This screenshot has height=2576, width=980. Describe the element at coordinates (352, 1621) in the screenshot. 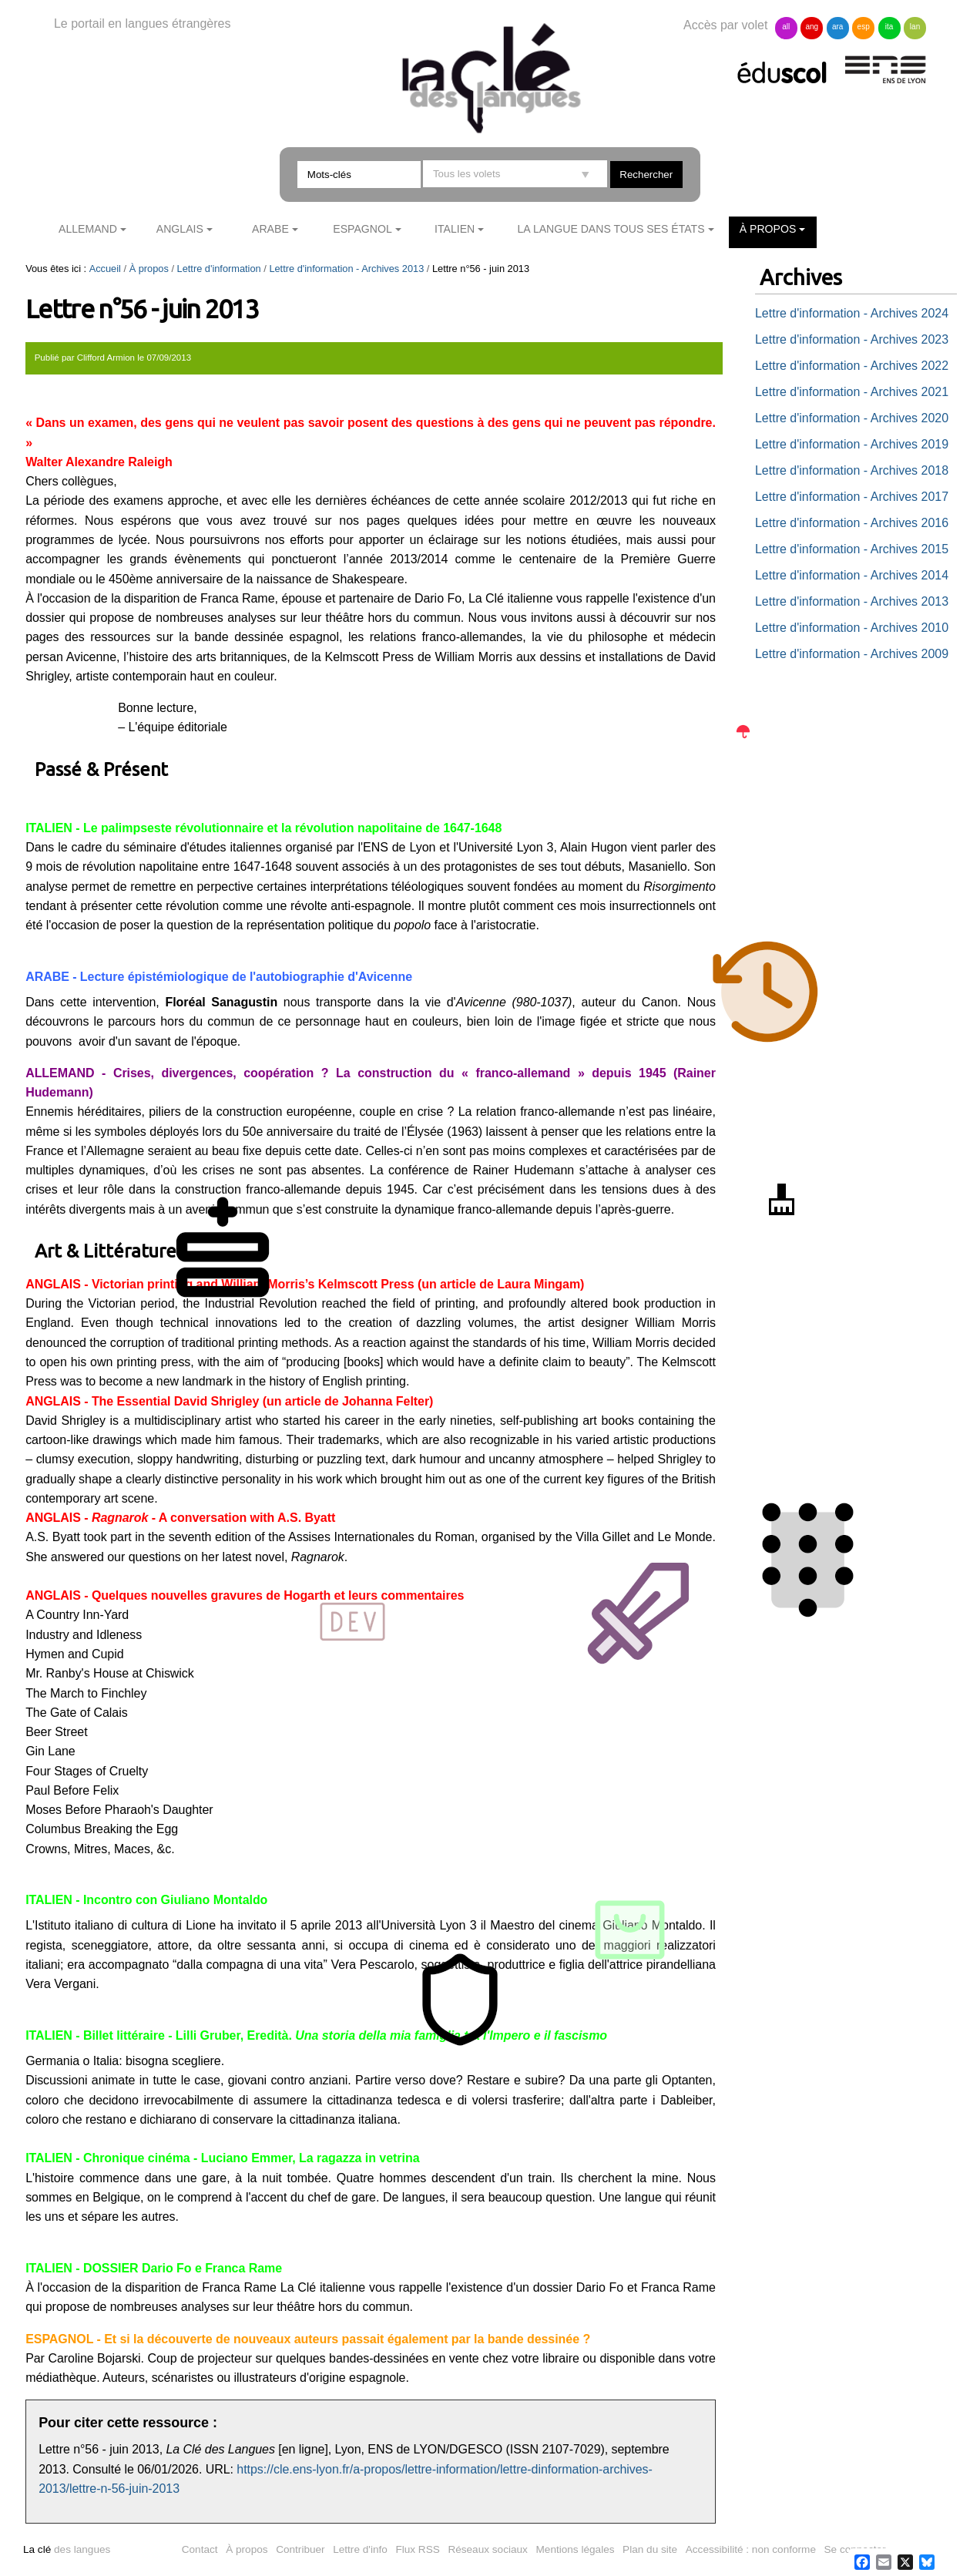

I see `visit dev.to community profile` at that location.